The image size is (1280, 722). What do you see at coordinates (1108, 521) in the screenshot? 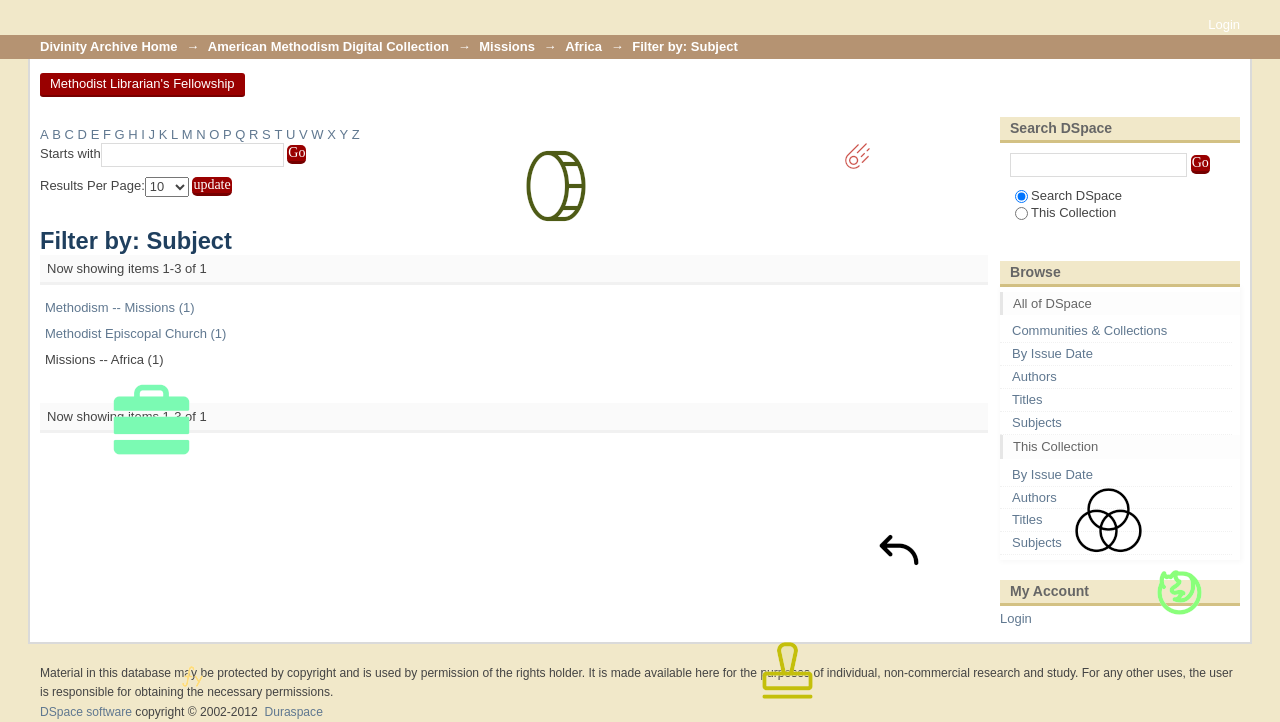
I see `view overlapping categories or sets` at bounding box center [1108, 521].